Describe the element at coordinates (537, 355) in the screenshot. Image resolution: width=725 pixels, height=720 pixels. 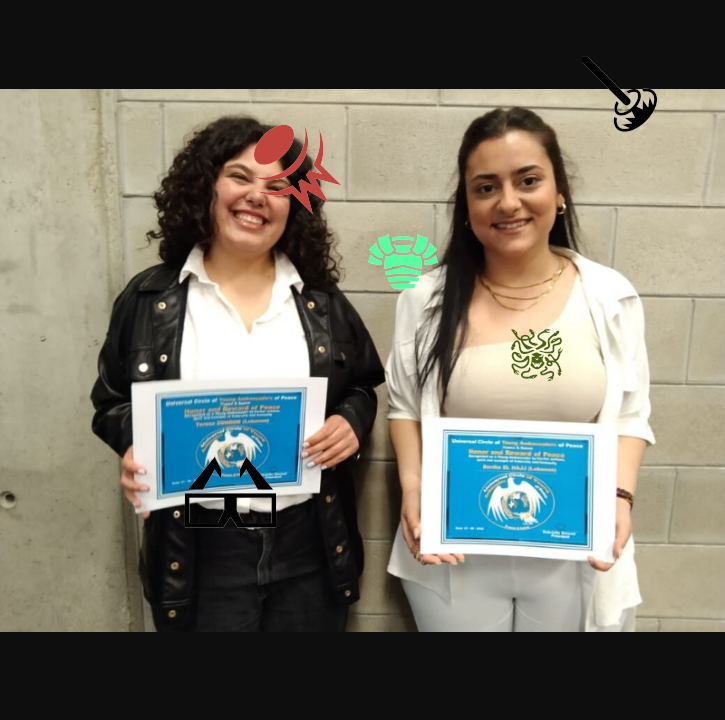
I see `select medusa character or monster type` at that location.